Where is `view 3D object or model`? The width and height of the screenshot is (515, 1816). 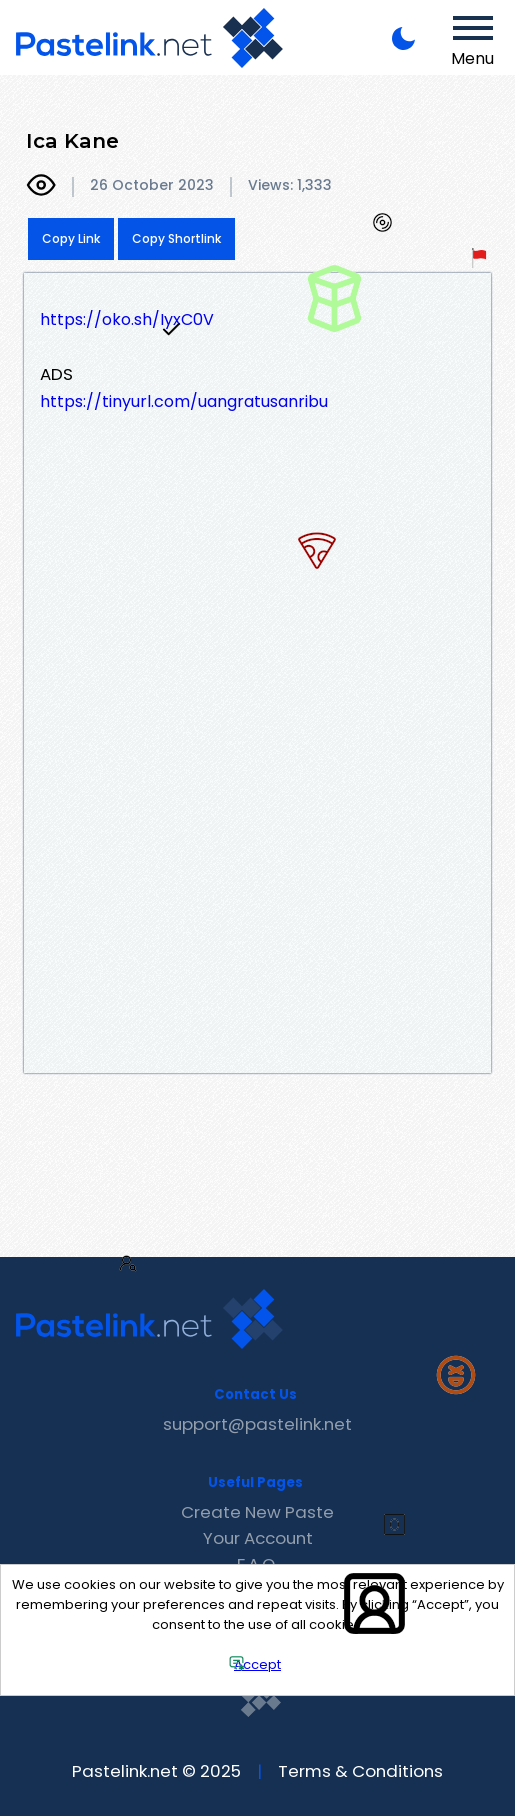
view 3D object or model is located at coordinates (334, 298).